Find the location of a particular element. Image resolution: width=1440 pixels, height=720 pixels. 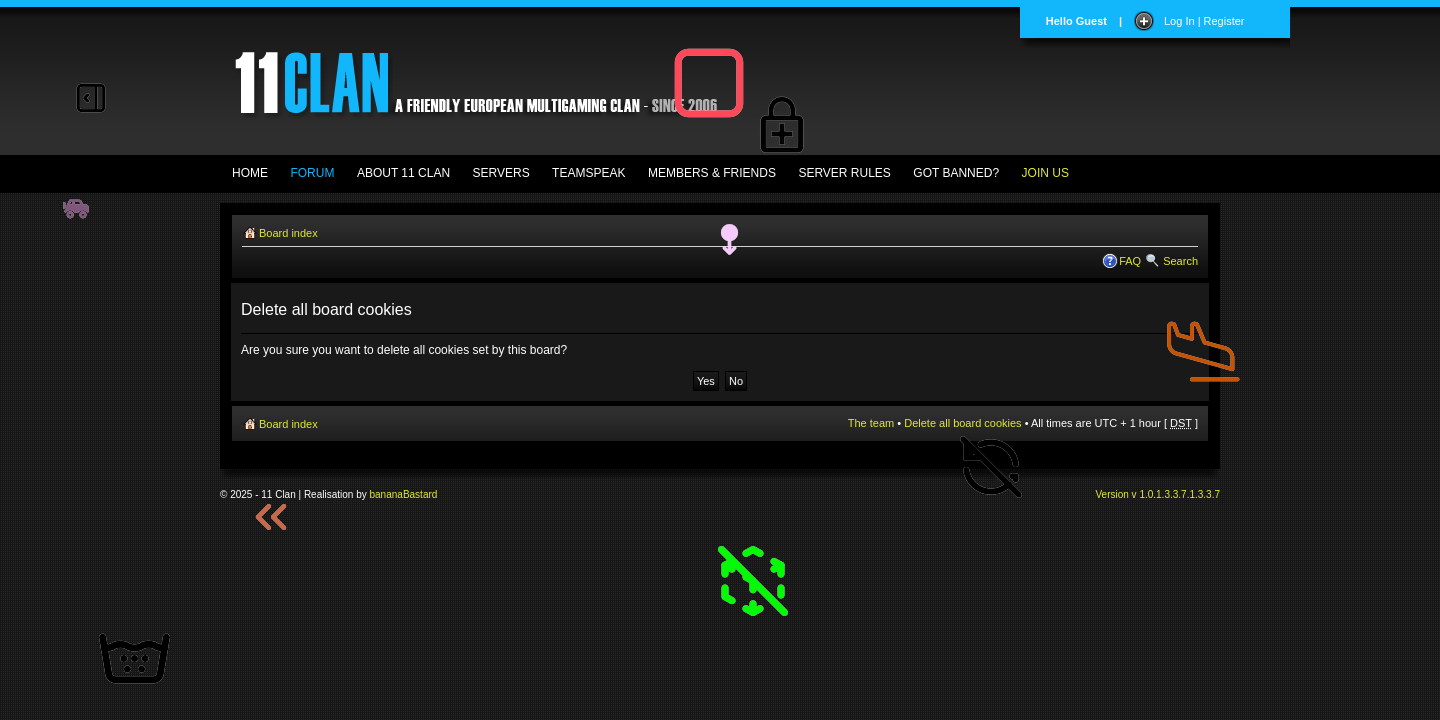

indicates flight arrival or landing status is located at coordinates (1199, 351).